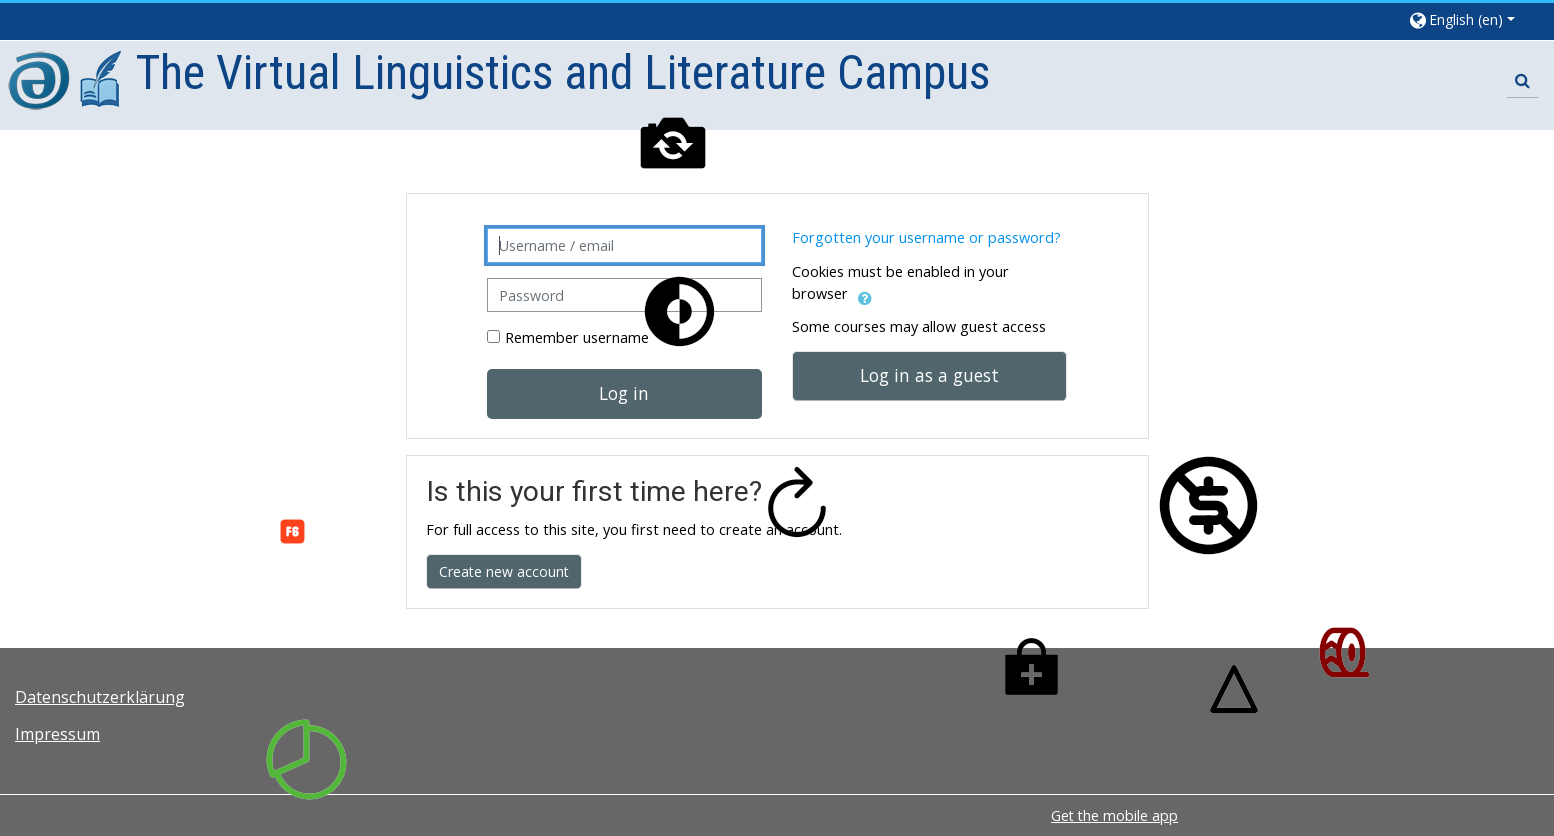 This screenshot has height=836, width=1554. I want to click on press F6 function key, so click(292, 531).